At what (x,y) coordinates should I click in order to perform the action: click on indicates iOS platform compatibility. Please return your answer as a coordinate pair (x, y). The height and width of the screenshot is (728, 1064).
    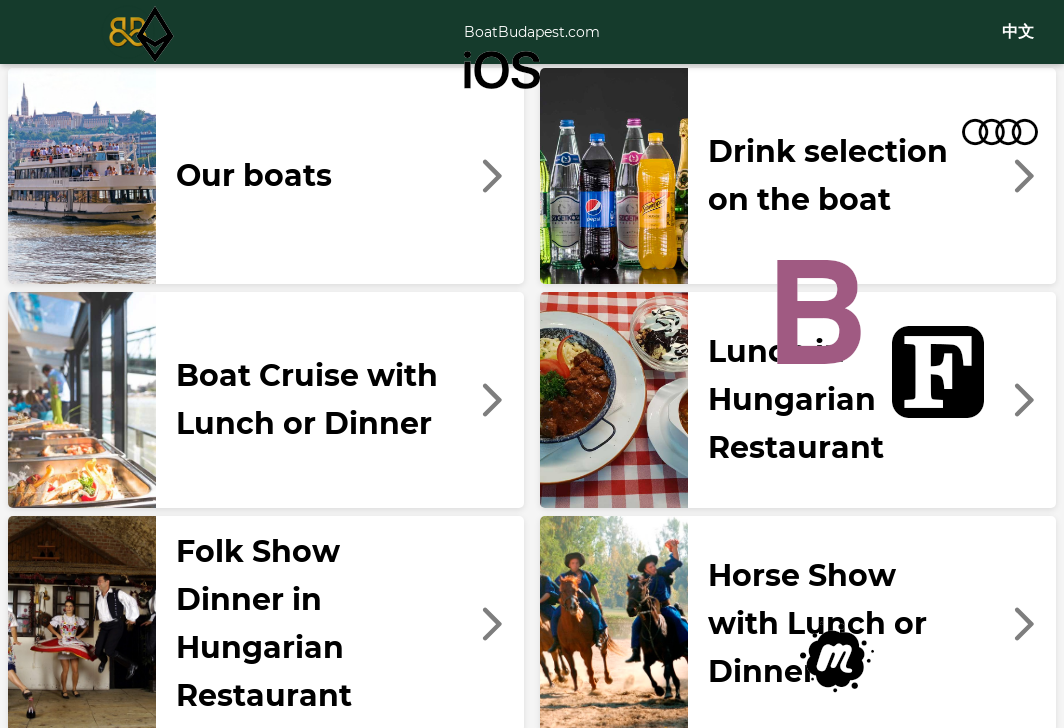
    Looking at the image, I should click on (502, 70).